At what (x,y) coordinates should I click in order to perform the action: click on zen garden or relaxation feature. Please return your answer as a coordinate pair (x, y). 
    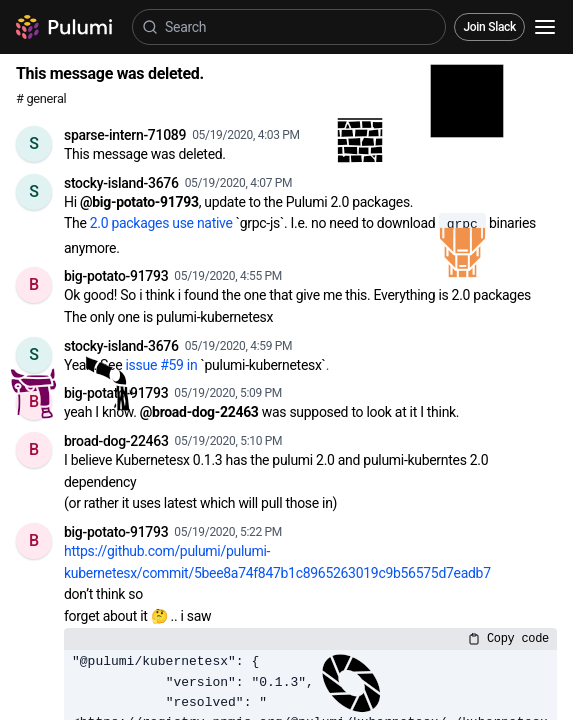
    Looking at the image, I should click on (114, 383).